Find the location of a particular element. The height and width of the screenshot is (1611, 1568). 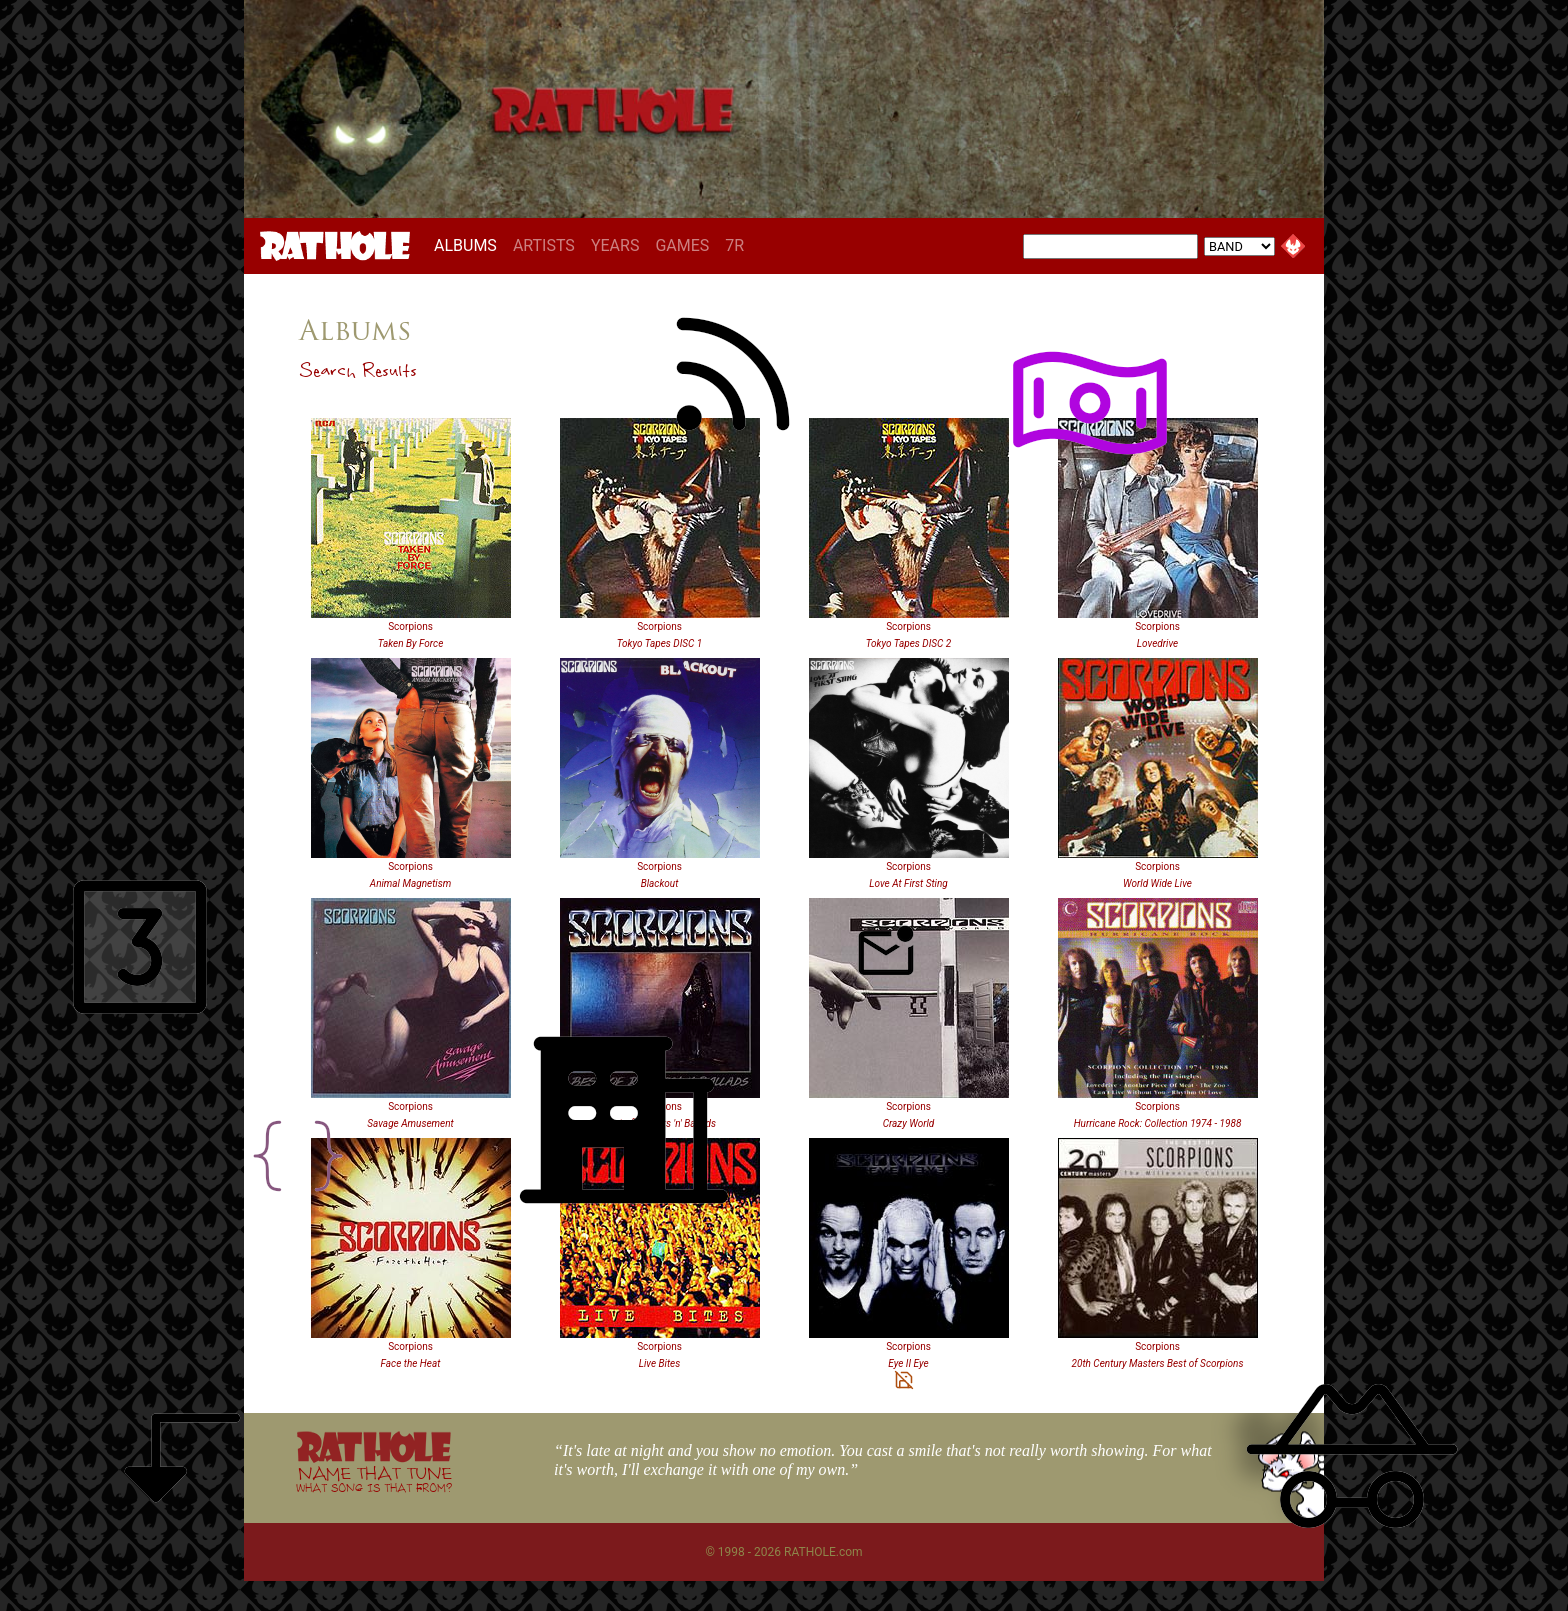

view office or workplace location is located at coordinates (617, 1120).